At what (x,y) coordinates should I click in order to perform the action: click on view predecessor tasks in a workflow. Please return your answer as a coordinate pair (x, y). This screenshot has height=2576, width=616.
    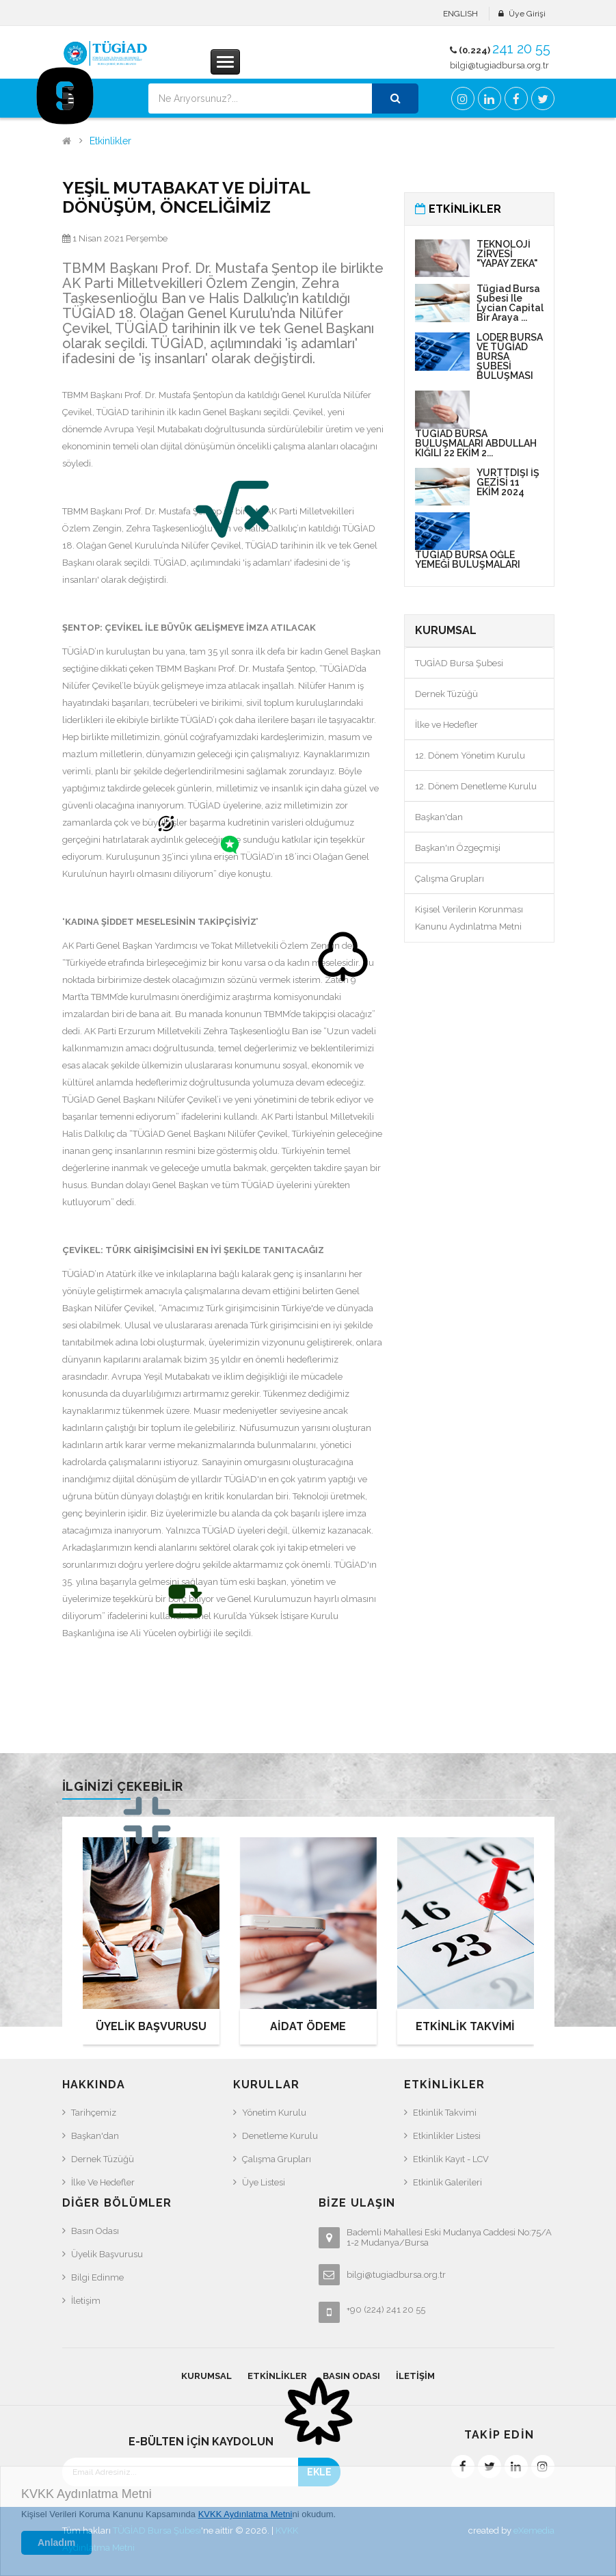
    Looking at the image, I should click on (185, 1601).